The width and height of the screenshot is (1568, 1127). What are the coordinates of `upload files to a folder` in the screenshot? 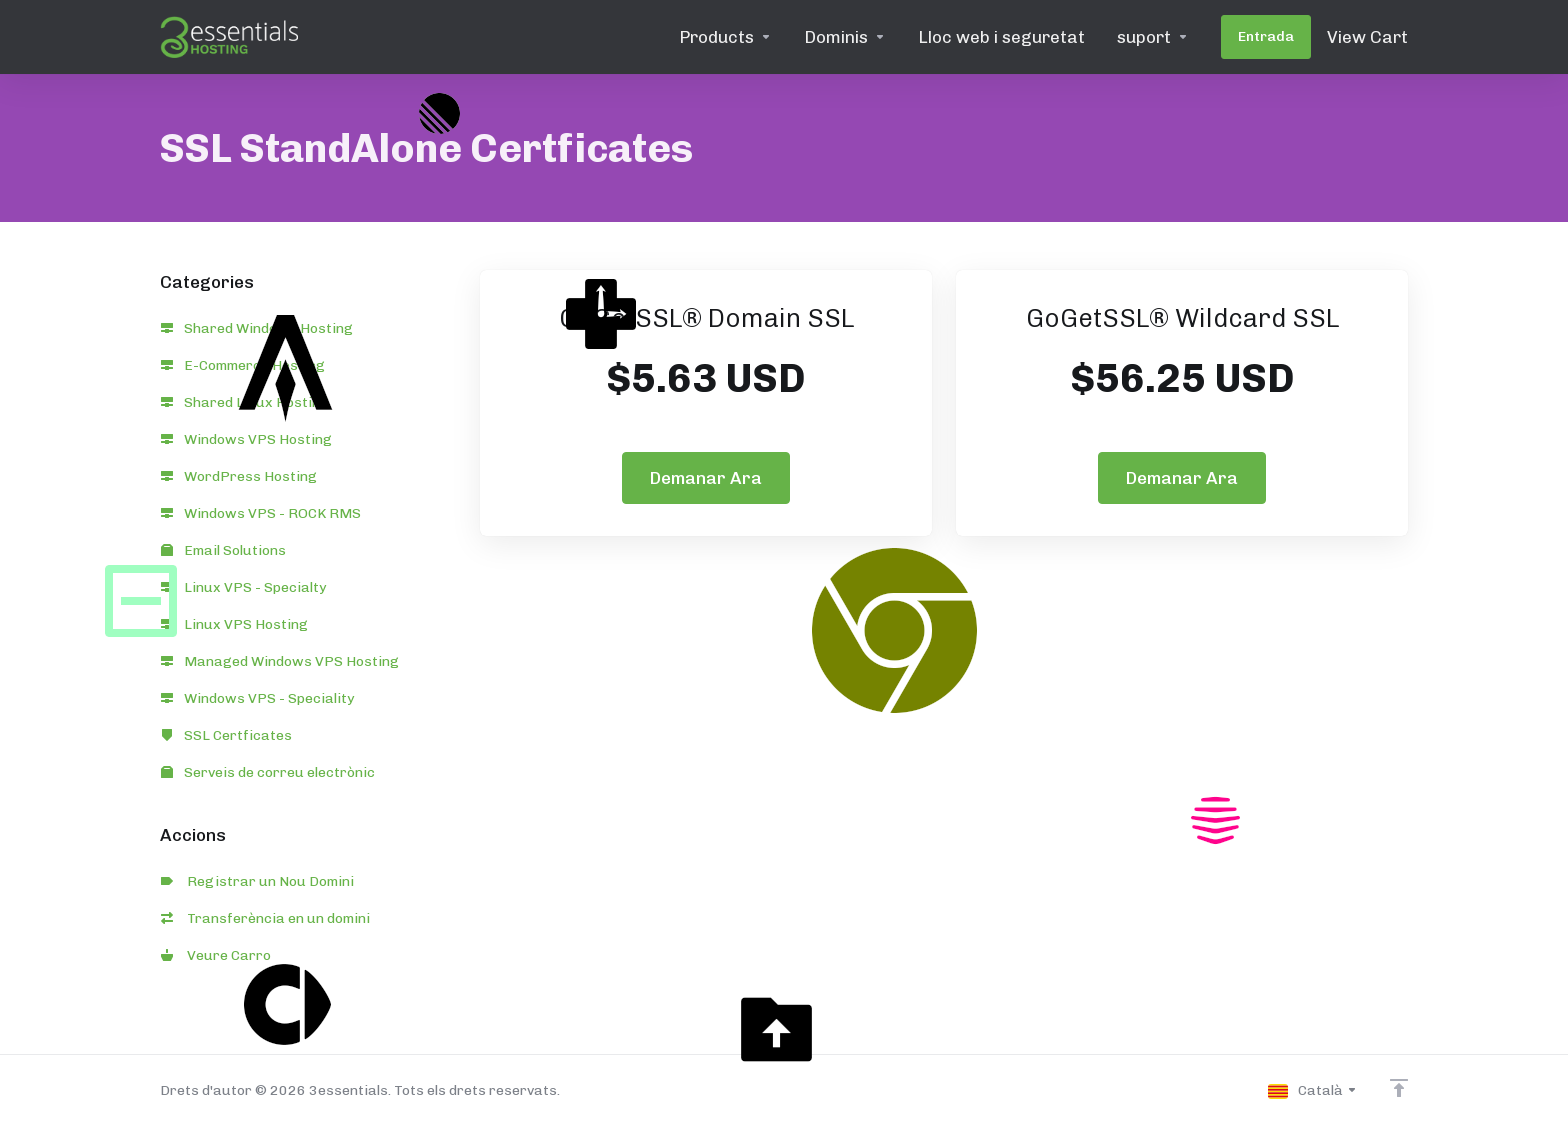 It's located at (776, 1029).